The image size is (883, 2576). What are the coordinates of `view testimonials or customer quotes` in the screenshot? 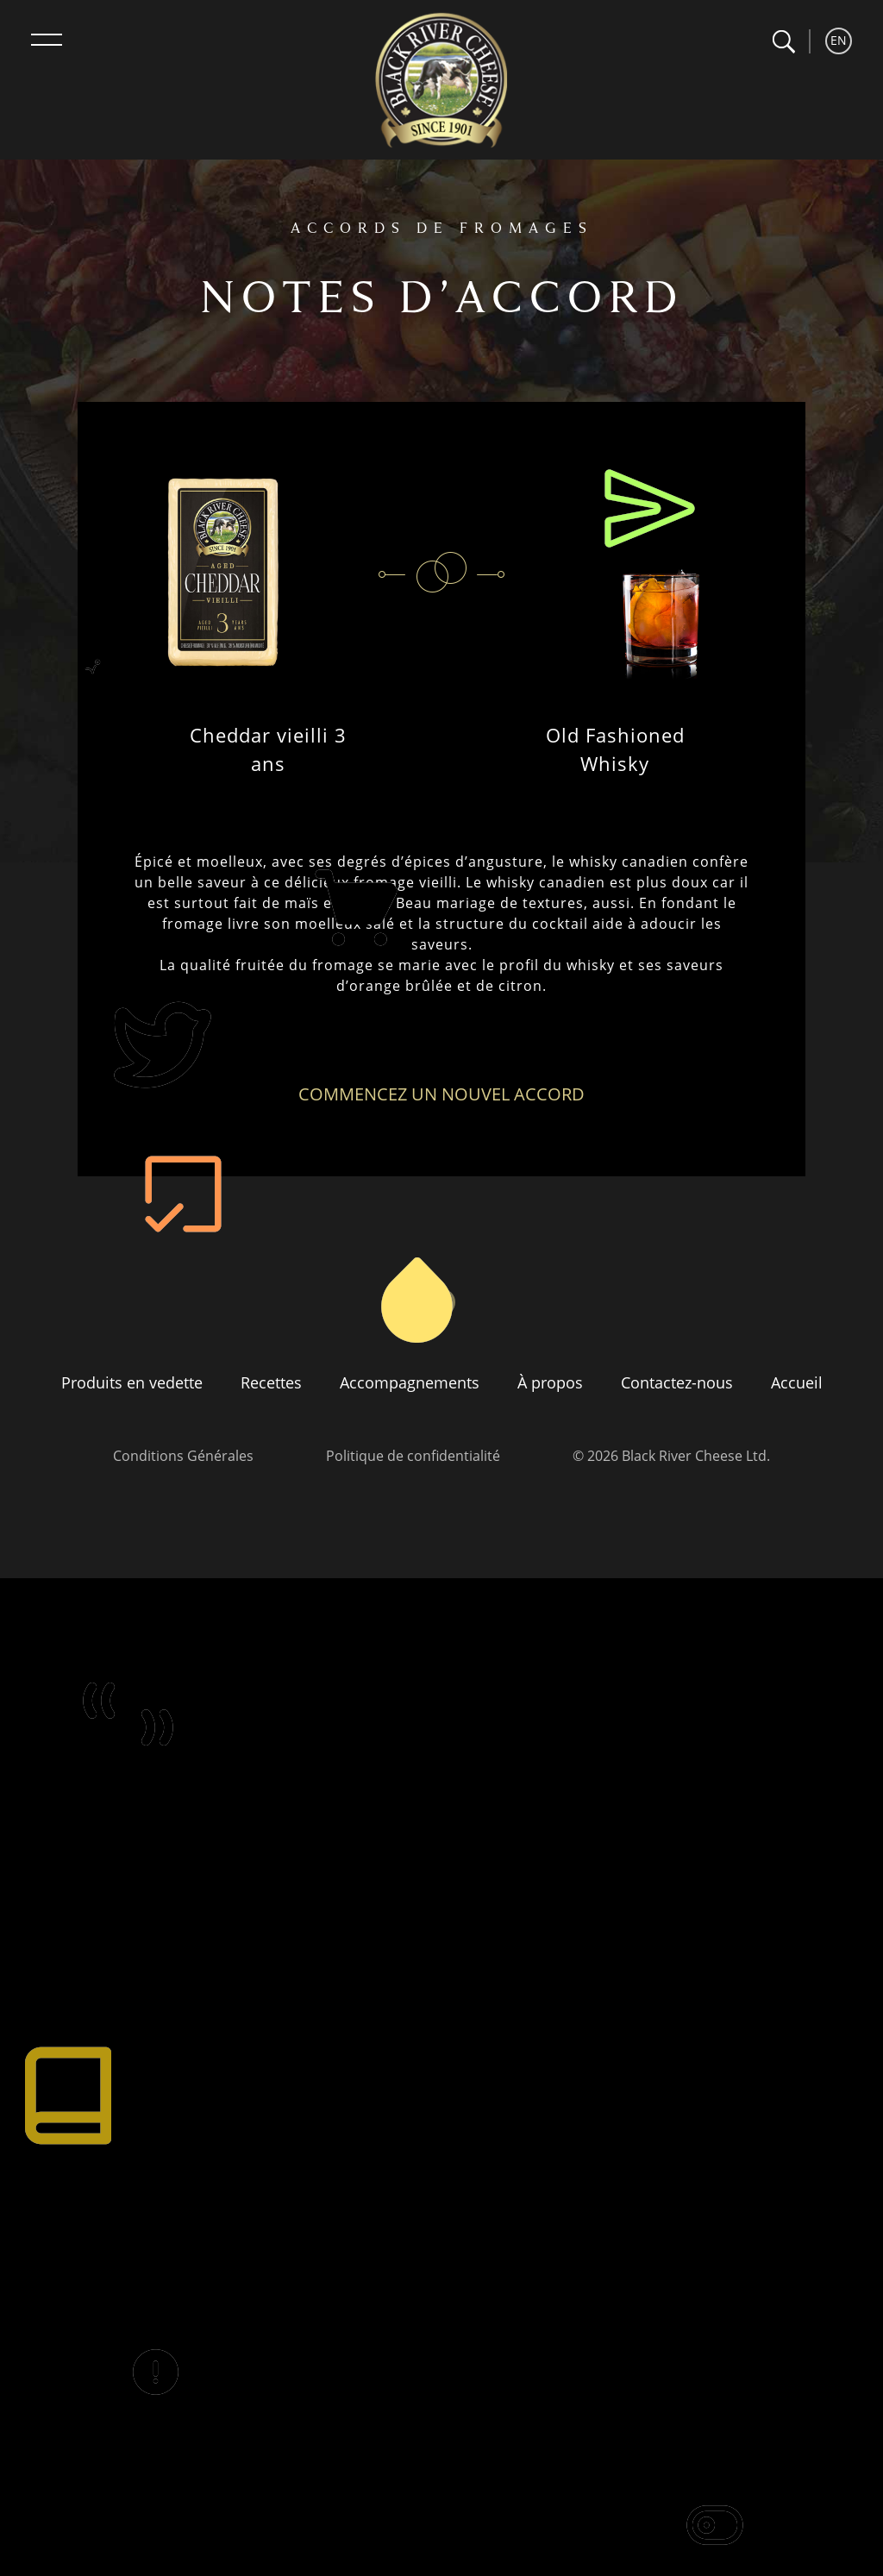 It's located at (128, 1714).